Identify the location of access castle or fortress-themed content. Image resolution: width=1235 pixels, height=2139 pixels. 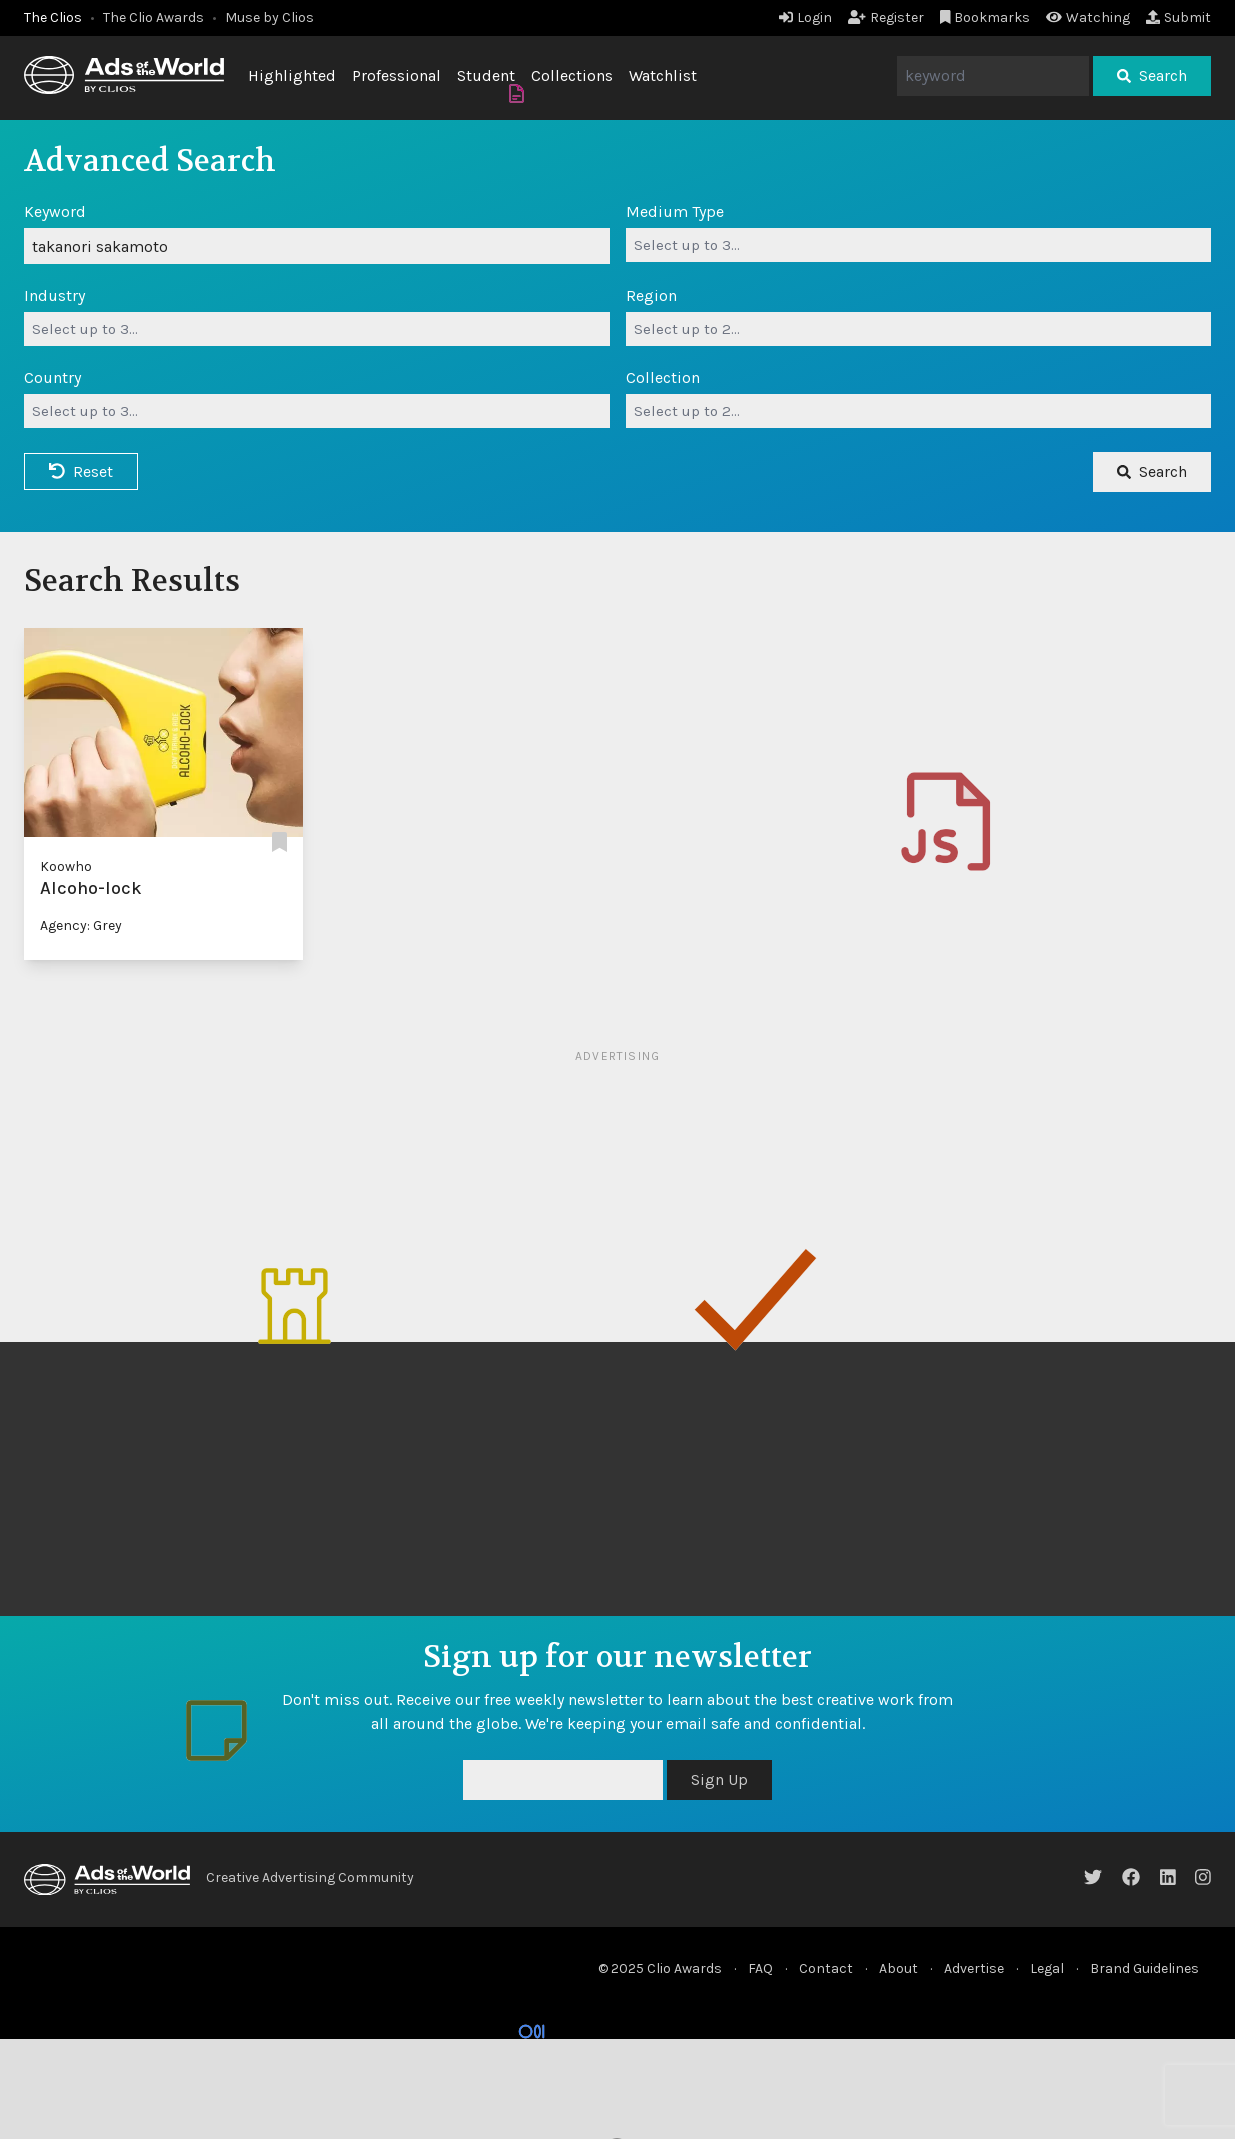
(294, 1304).